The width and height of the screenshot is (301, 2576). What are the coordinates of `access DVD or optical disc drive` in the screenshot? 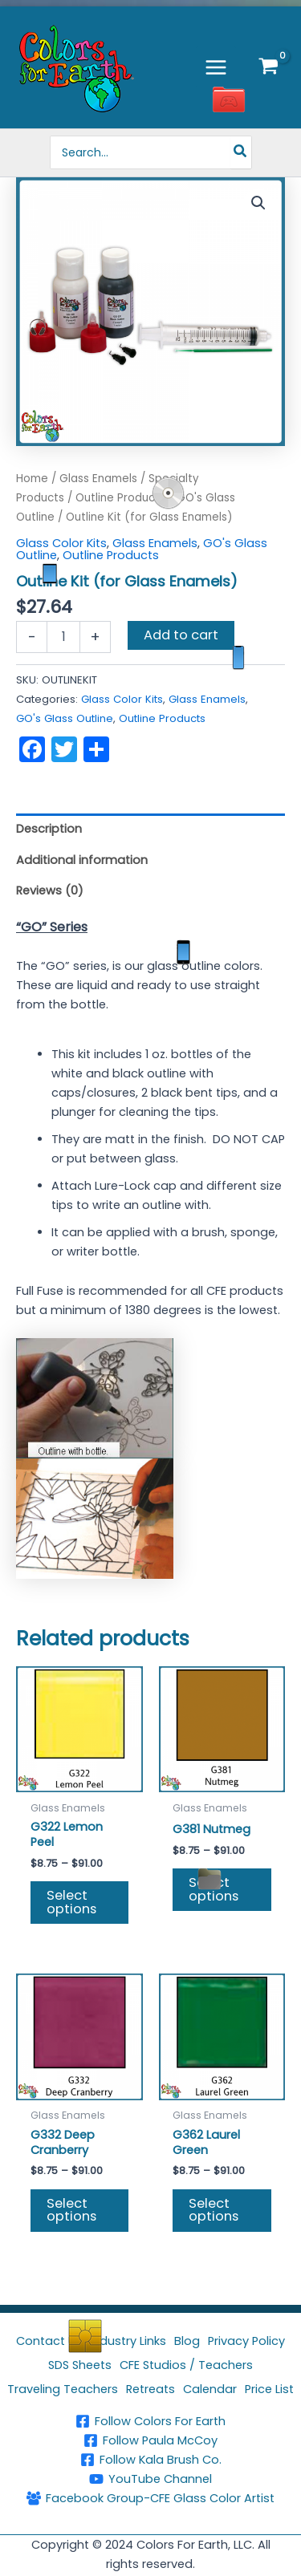 It's located at (168, 493).